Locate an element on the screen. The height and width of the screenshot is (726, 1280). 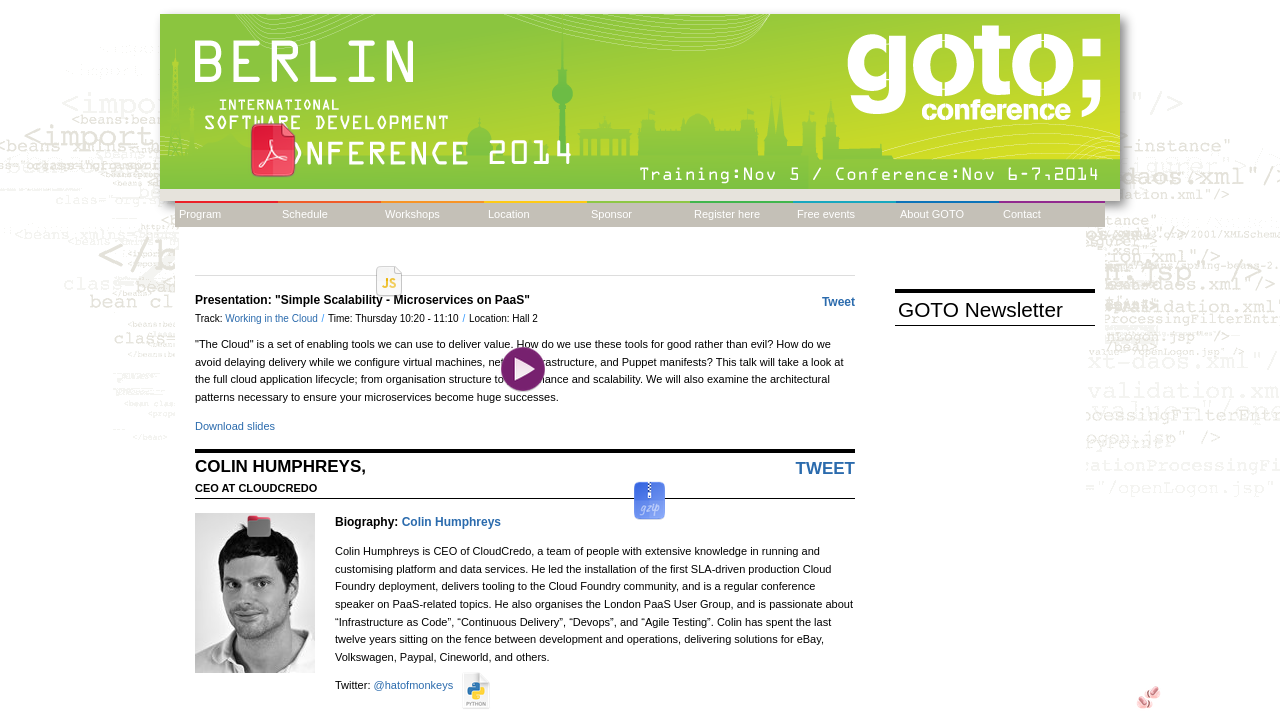
connect to beats wireless earbuds is located at coordinates (1148, 697).